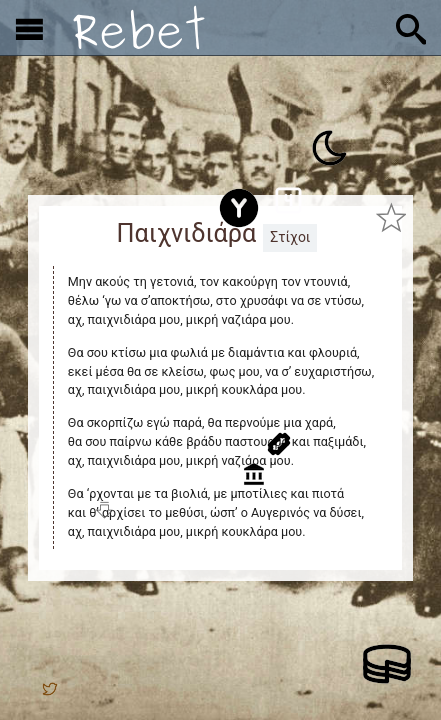 This screenshot has width=441, height=720. What do you see at coordinates (254, 474) in the screenshot?
I see `access banking or financial services` at bounding box center [254, 474].